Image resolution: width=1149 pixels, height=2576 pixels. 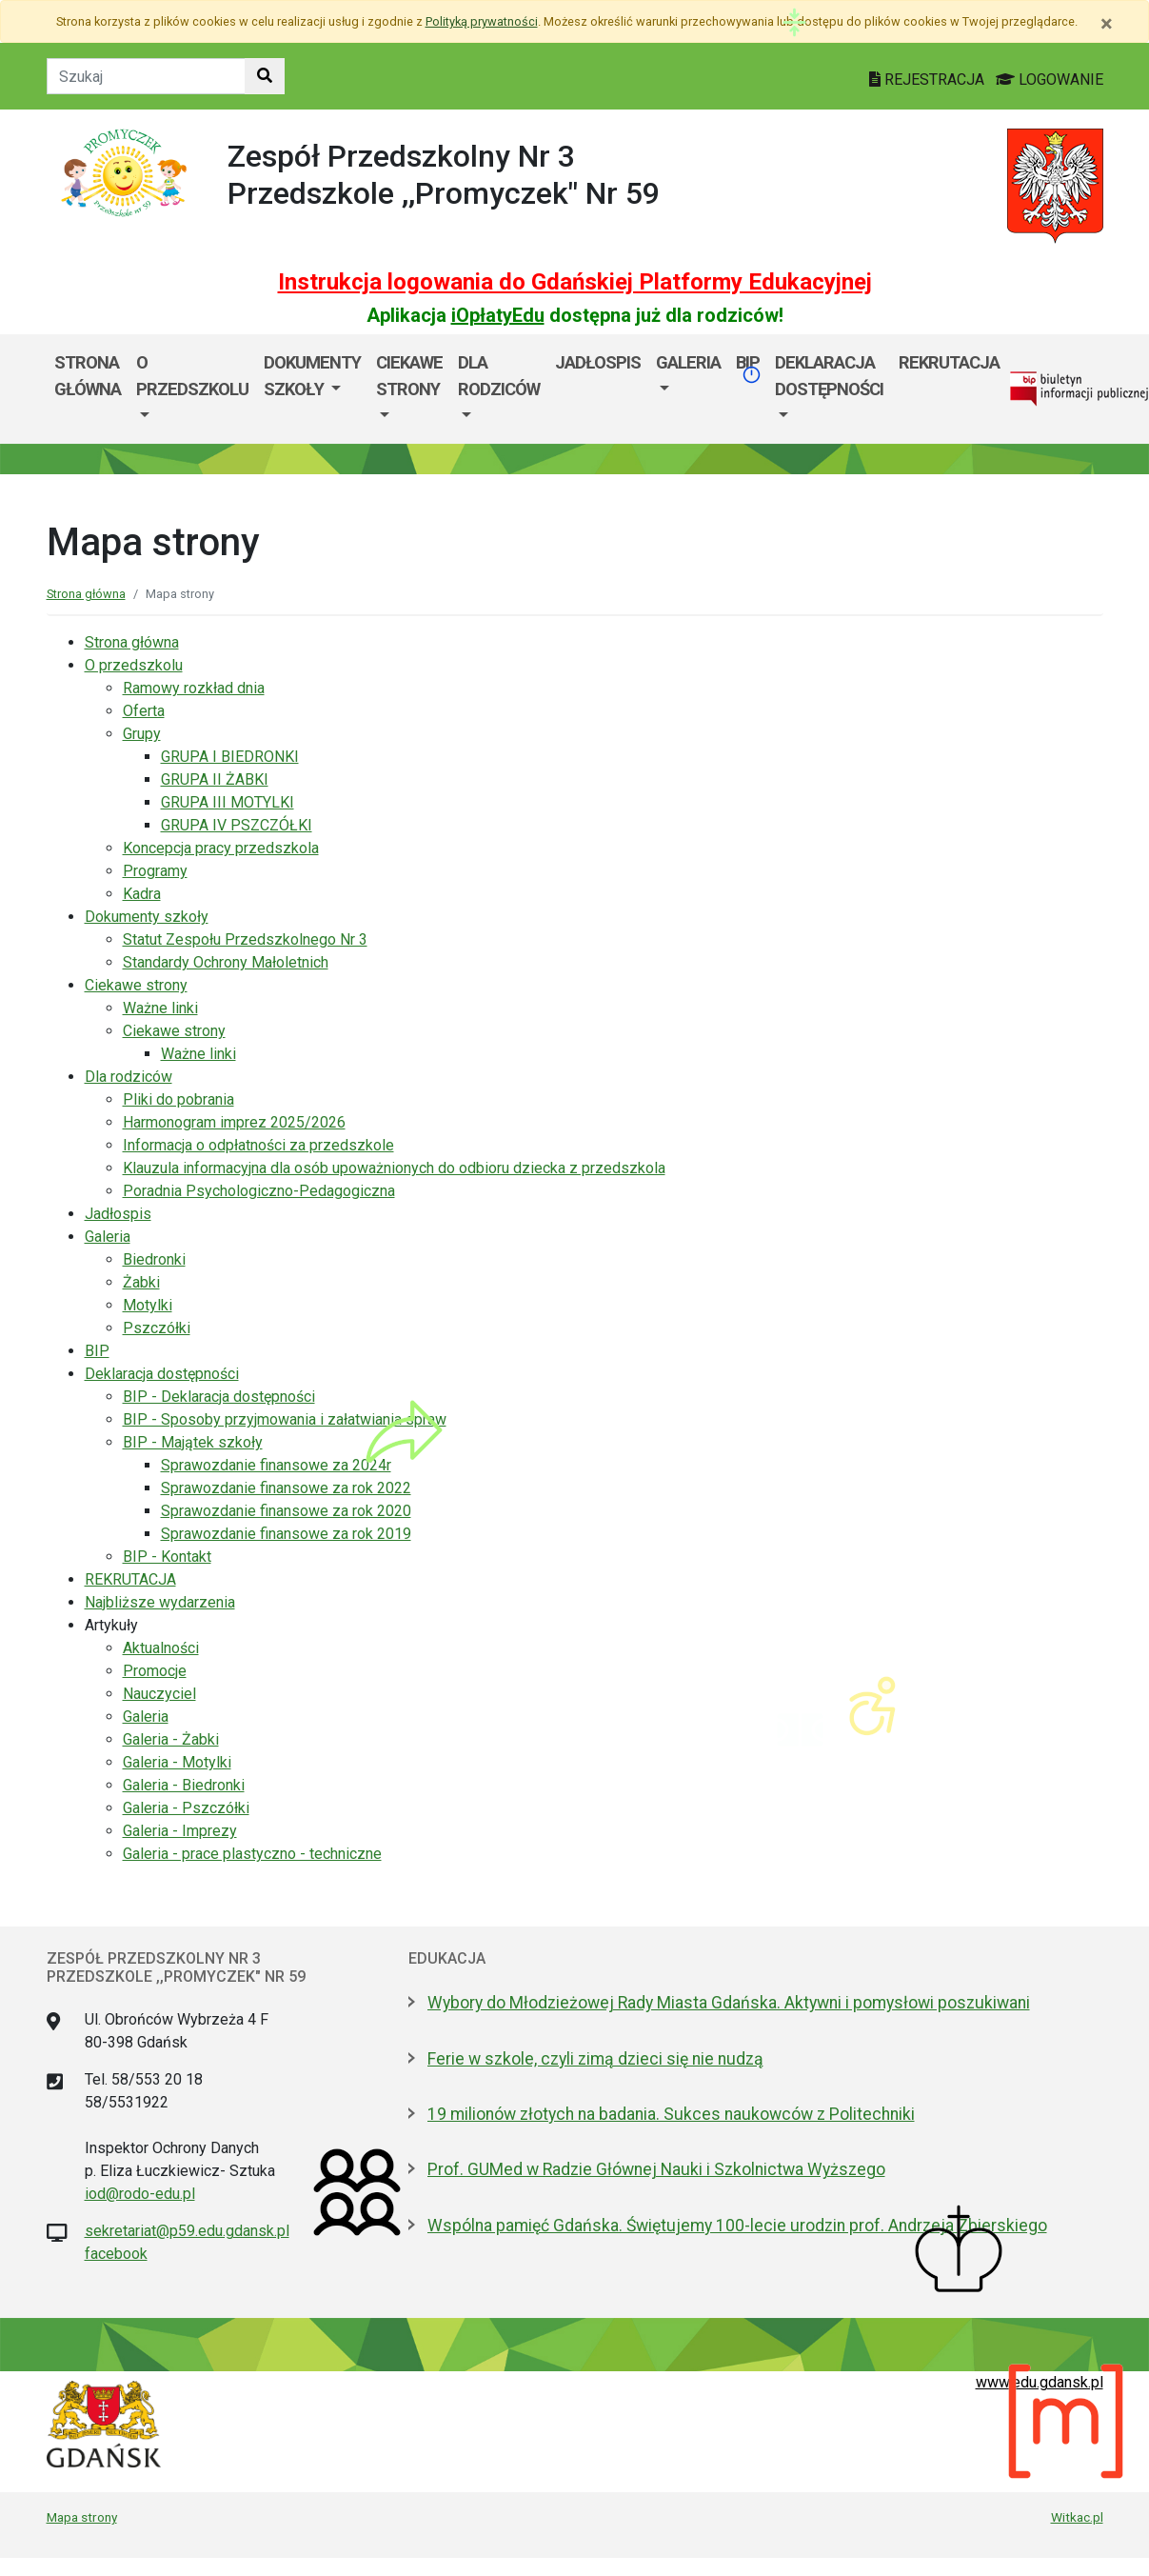 I want to click on share content with others, so click(x=404, y=1435).